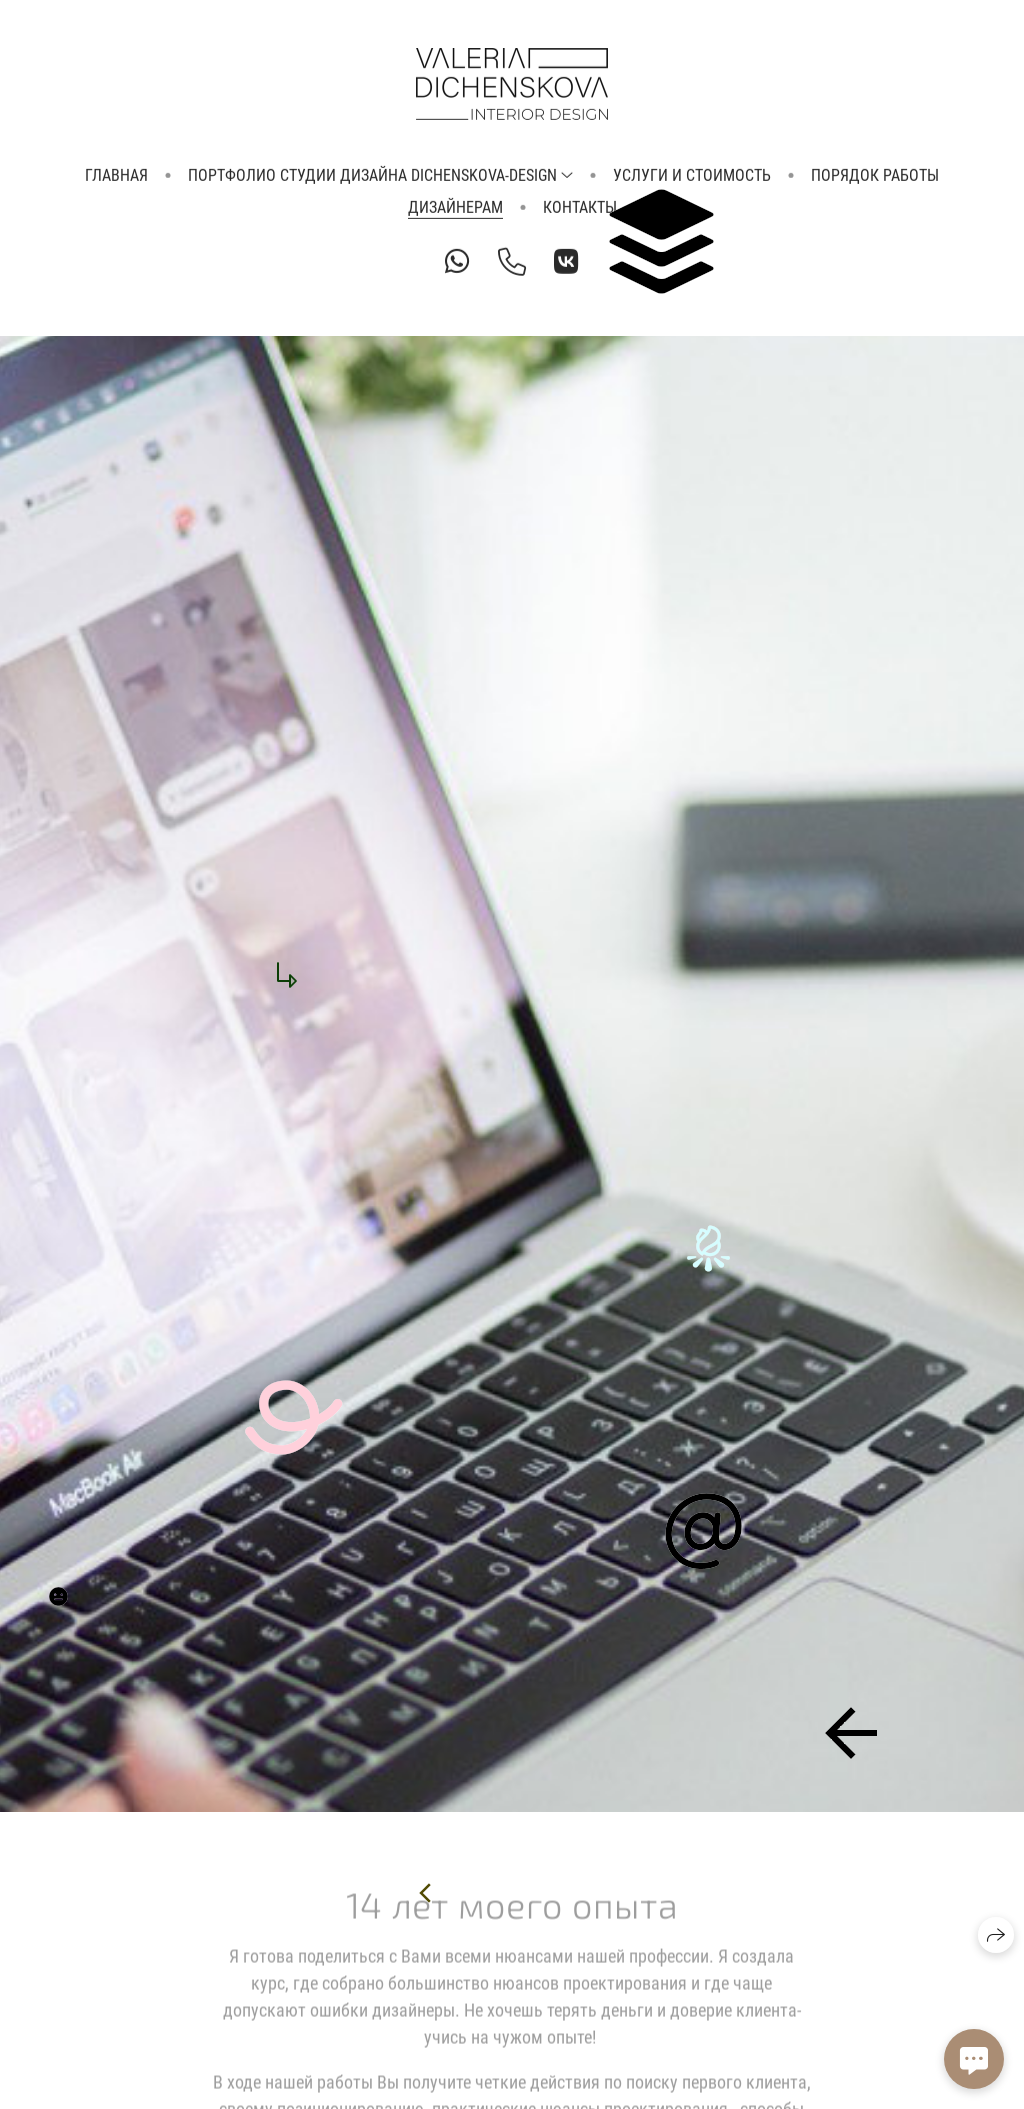 This screenshot has width=1024, height=2109. What do you see at coordinates (661, 241) in the screenshot?
I see `open Buffer social media scheduling app` at bounding box center [661, 241].